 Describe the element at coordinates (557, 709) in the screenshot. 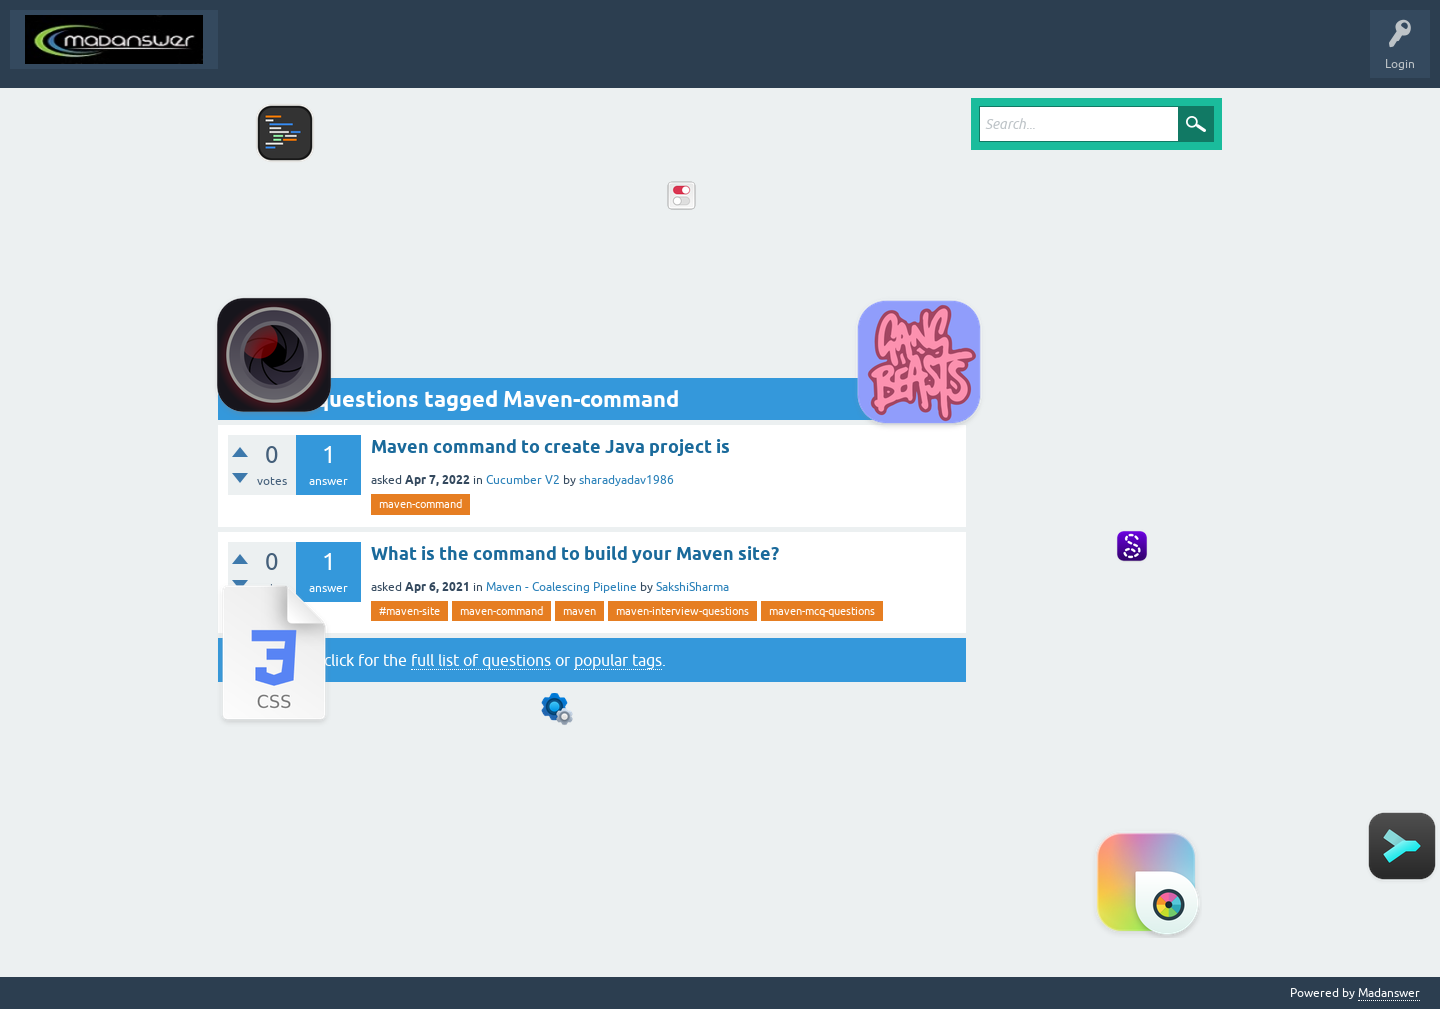

I see `open system settings` at that location.